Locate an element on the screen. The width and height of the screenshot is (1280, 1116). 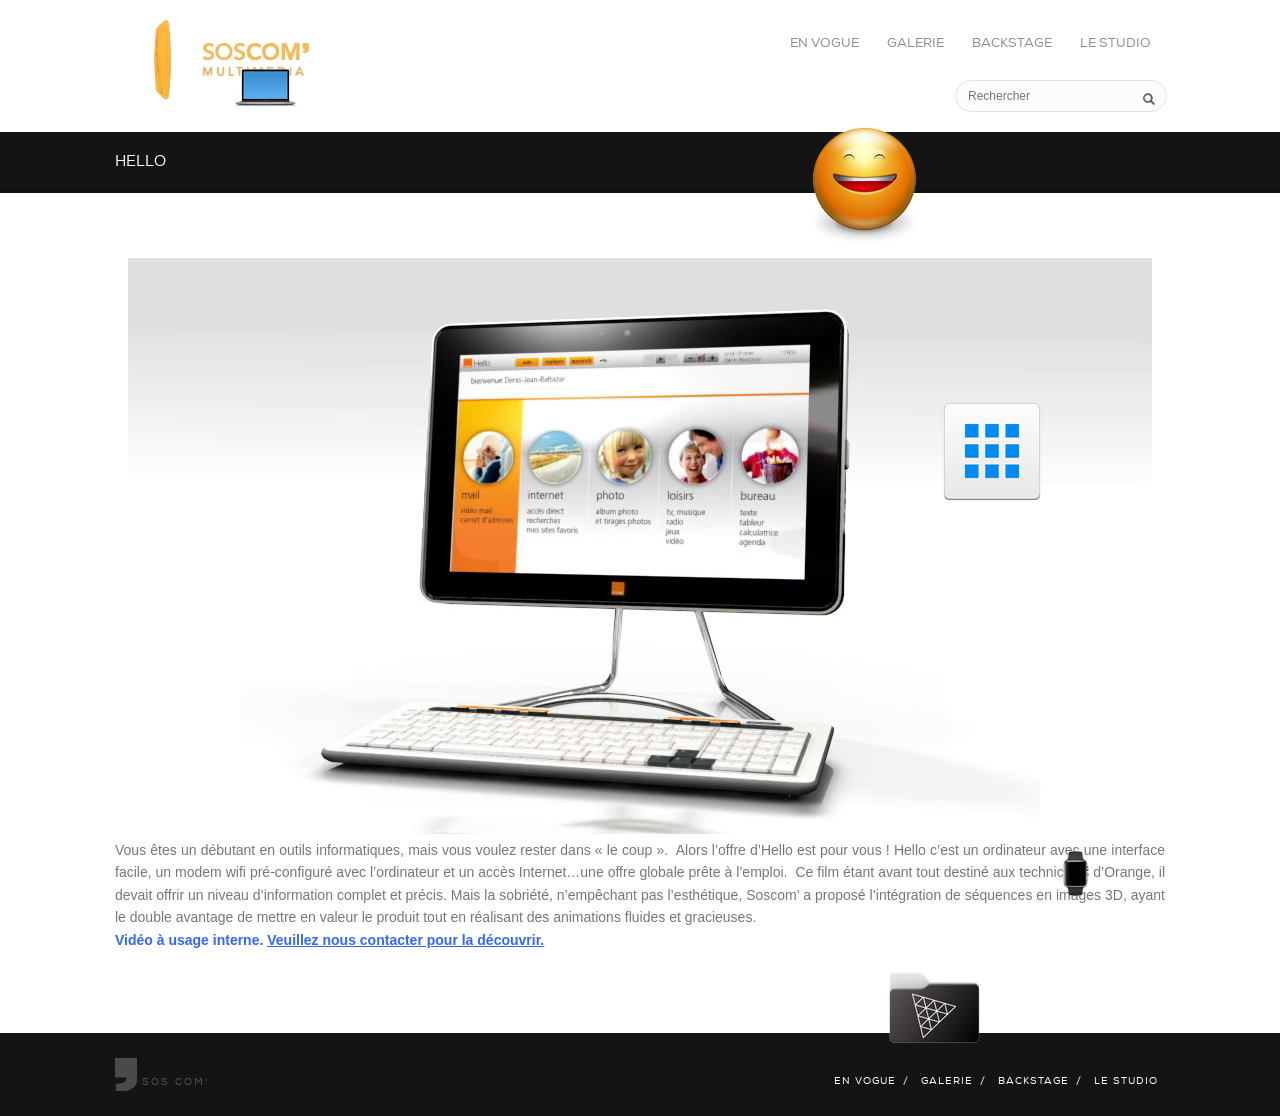
apple watch device icon is located at coordinates (1075, 873).